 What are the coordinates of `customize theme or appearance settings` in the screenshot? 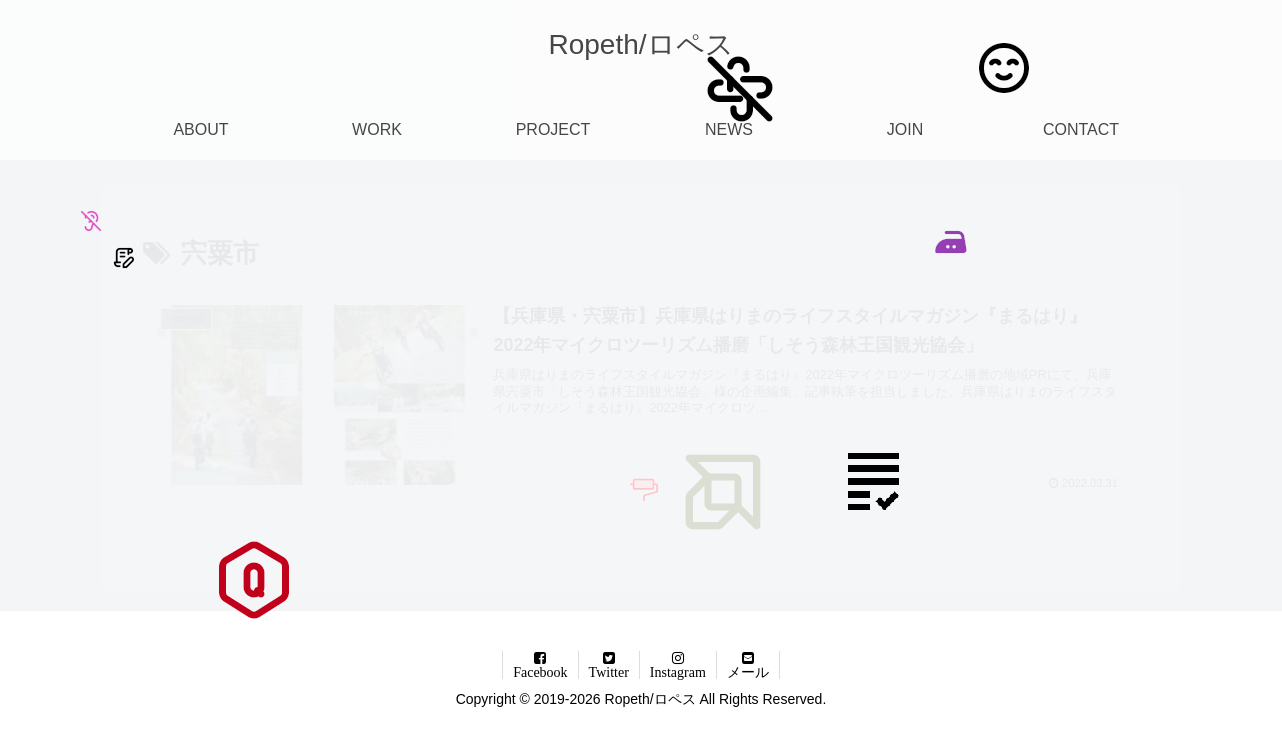 It's located at (644, 488).